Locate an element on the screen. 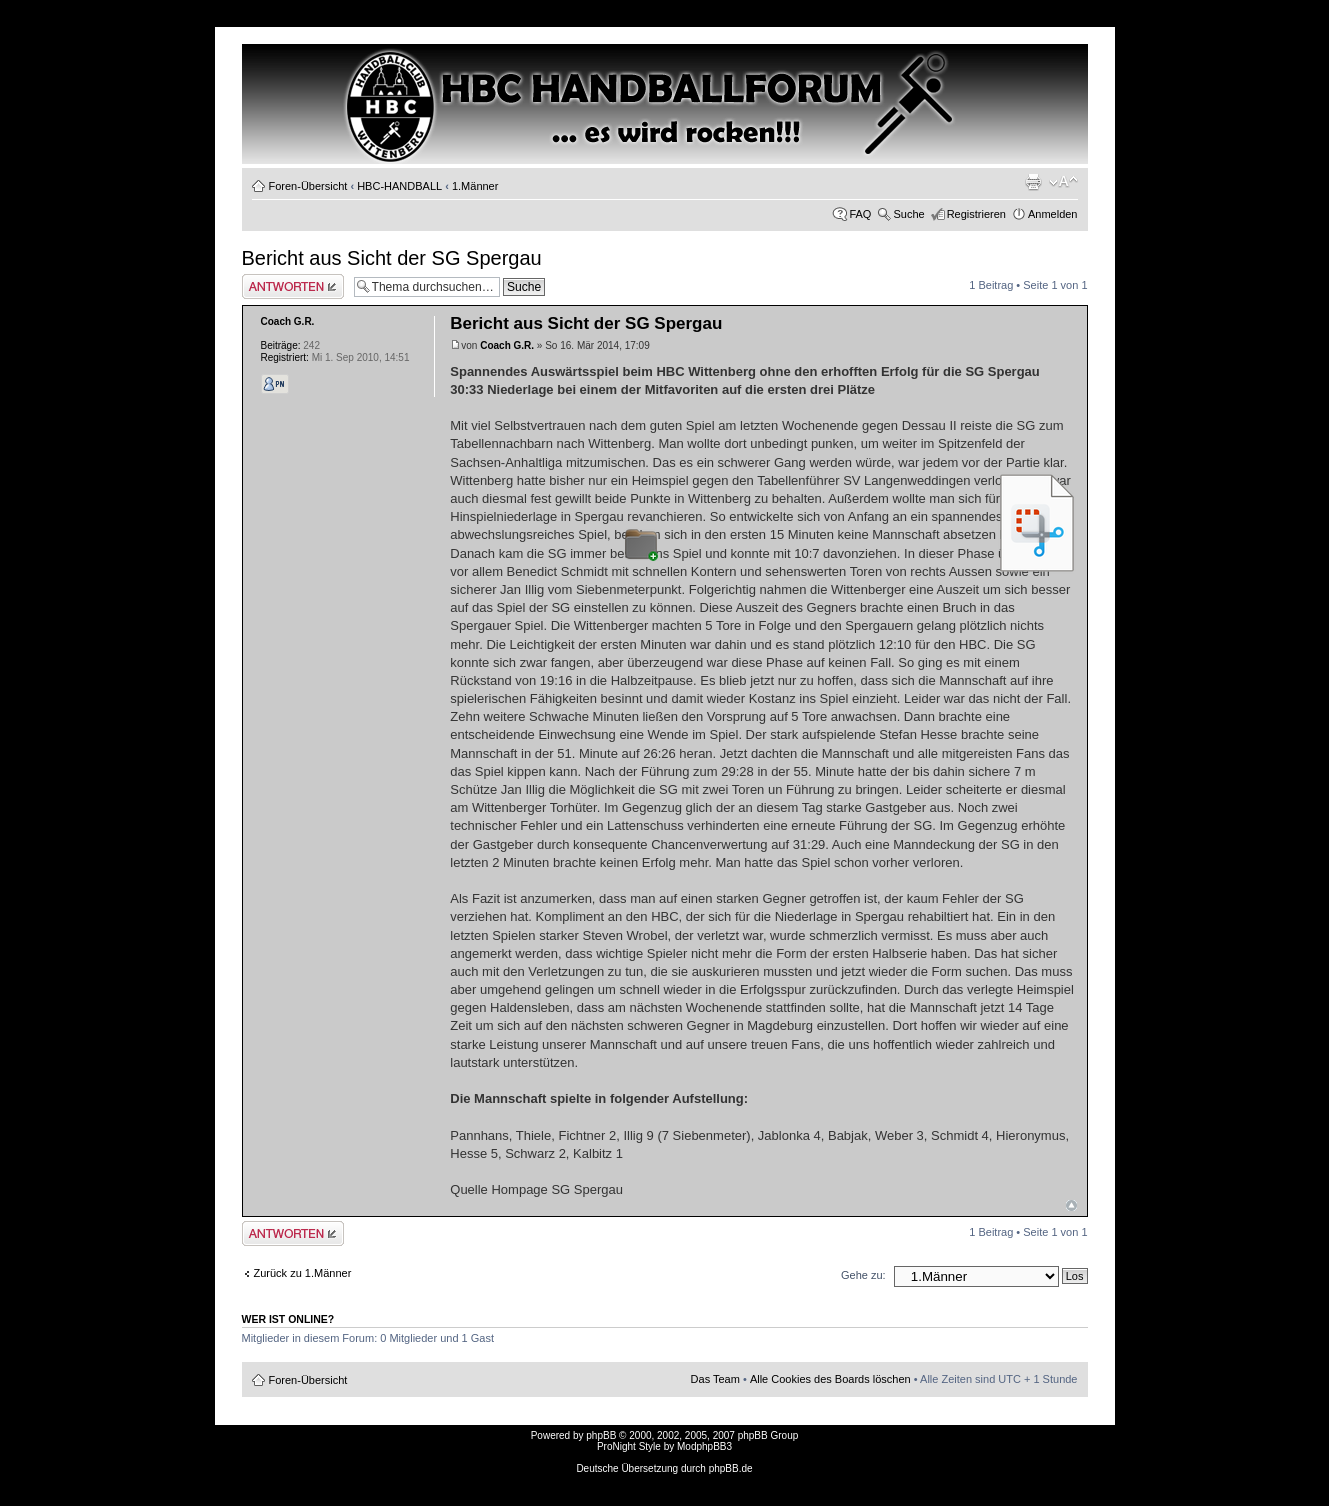  create a new folder is located at coordinates (641, 544).